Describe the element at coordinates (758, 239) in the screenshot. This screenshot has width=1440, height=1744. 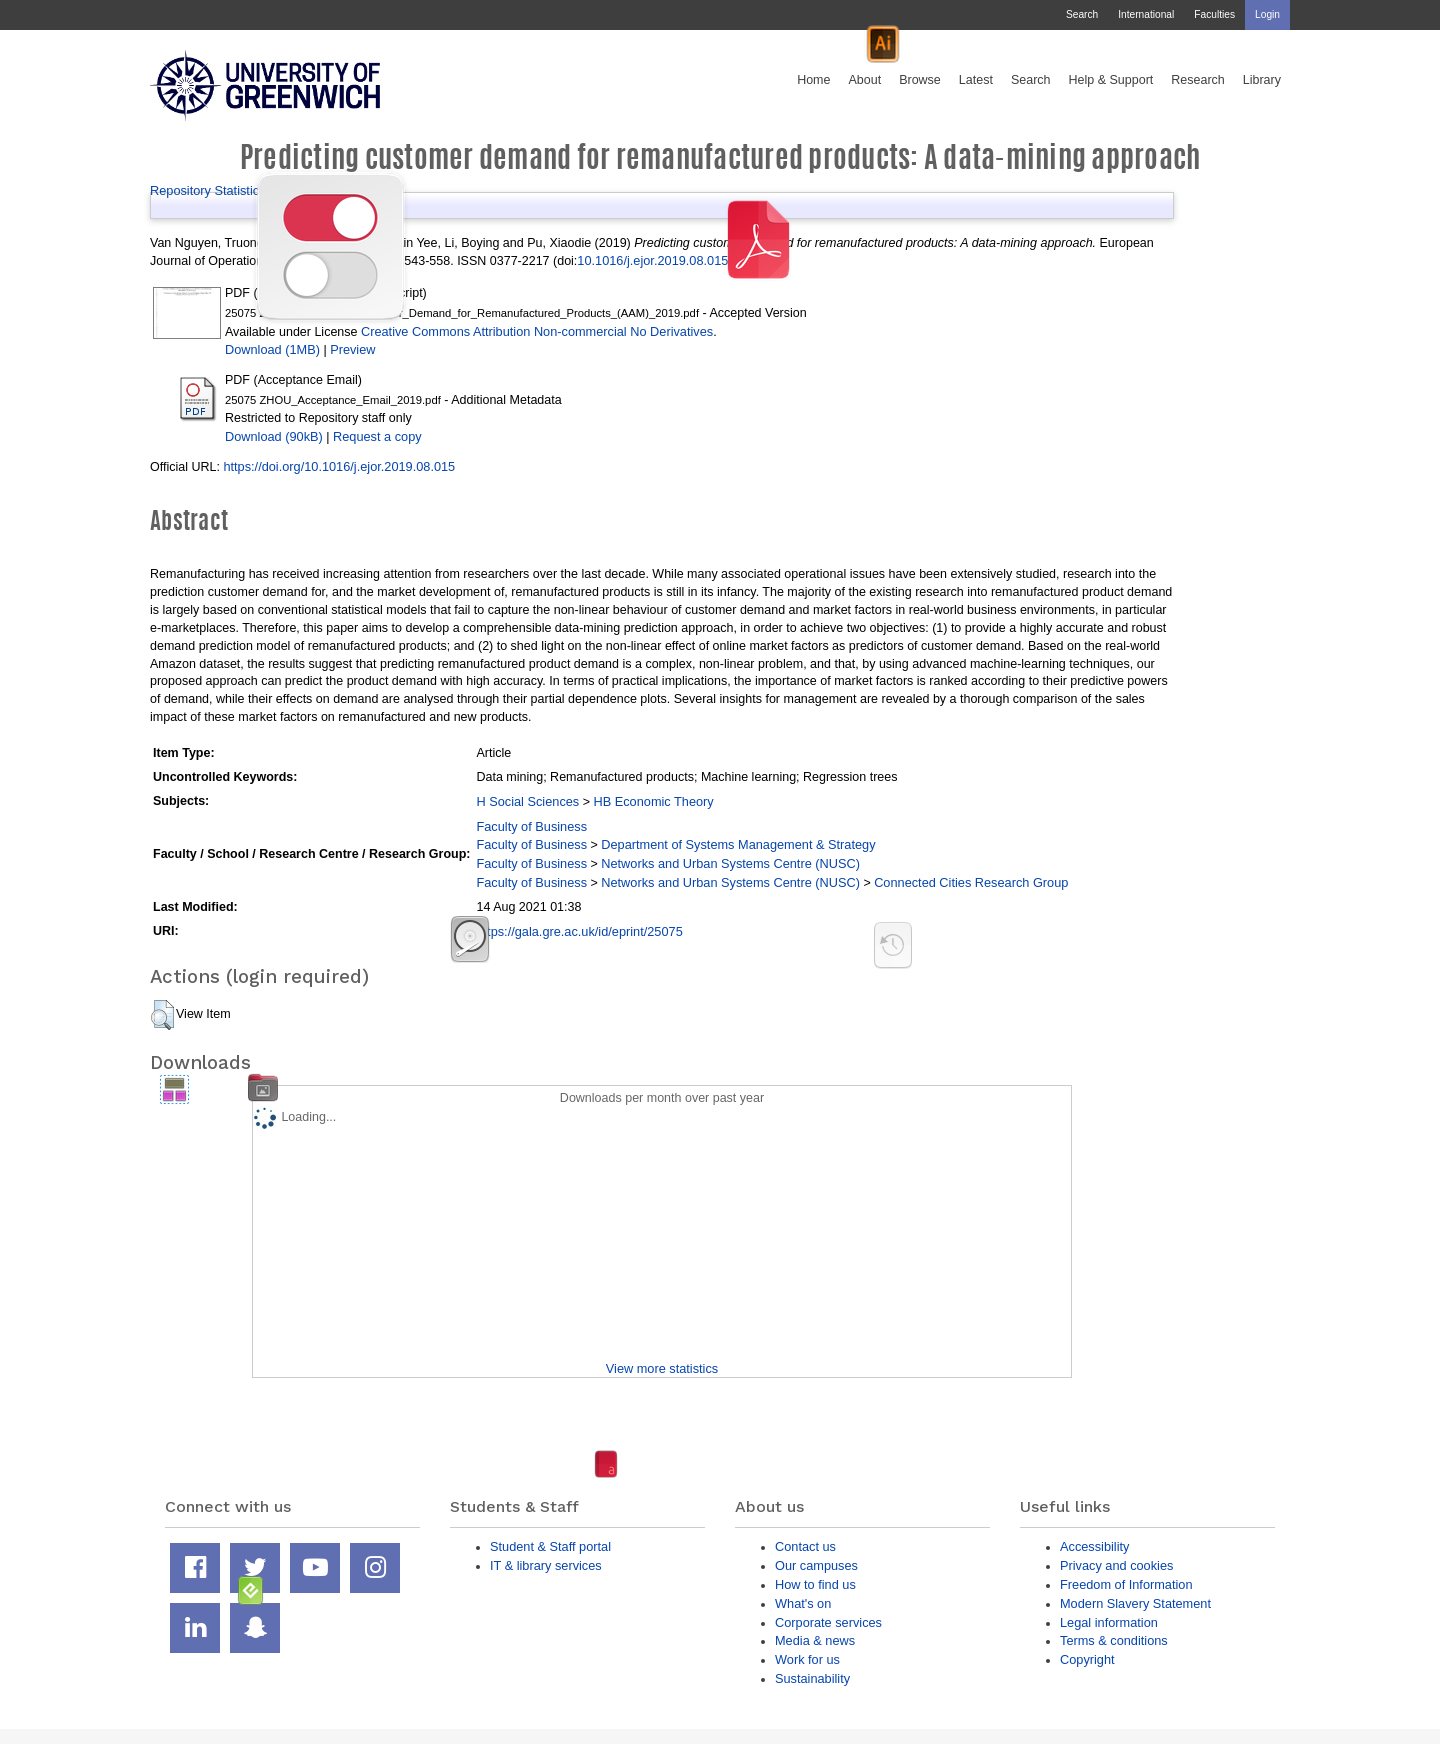
I see `open a compressed pdf document` at that location.